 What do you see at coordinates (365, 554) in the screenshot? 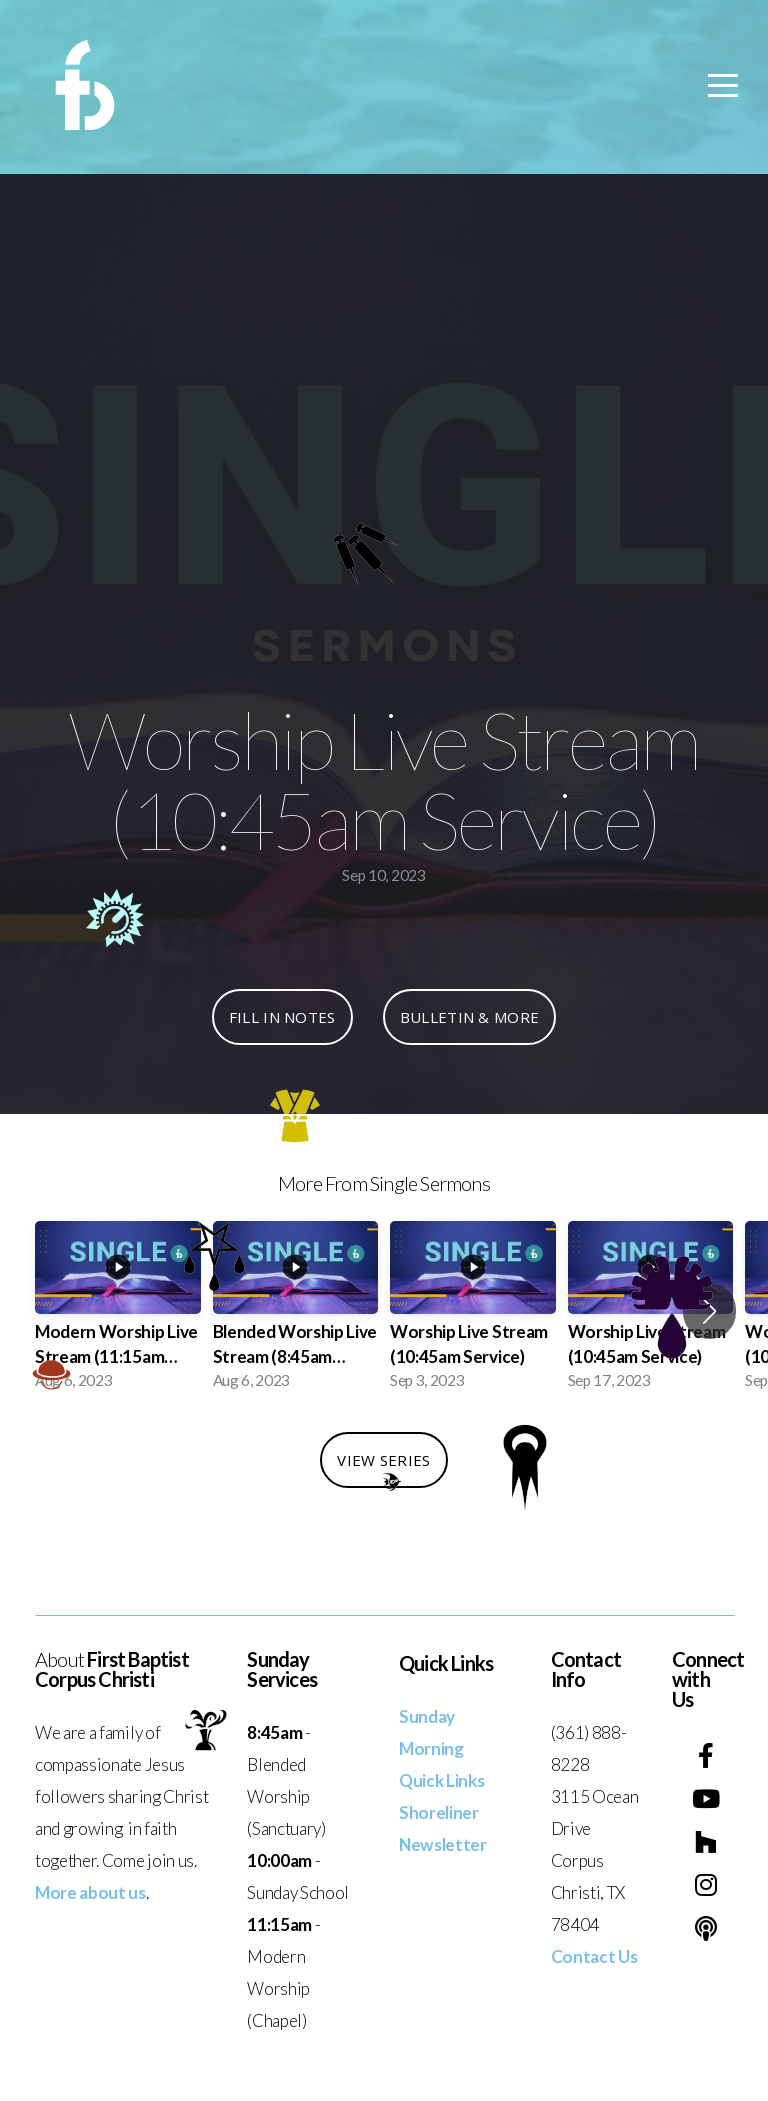
I see `indicates acupuncture or needle-based treatment` at bounding box center [365, 554].